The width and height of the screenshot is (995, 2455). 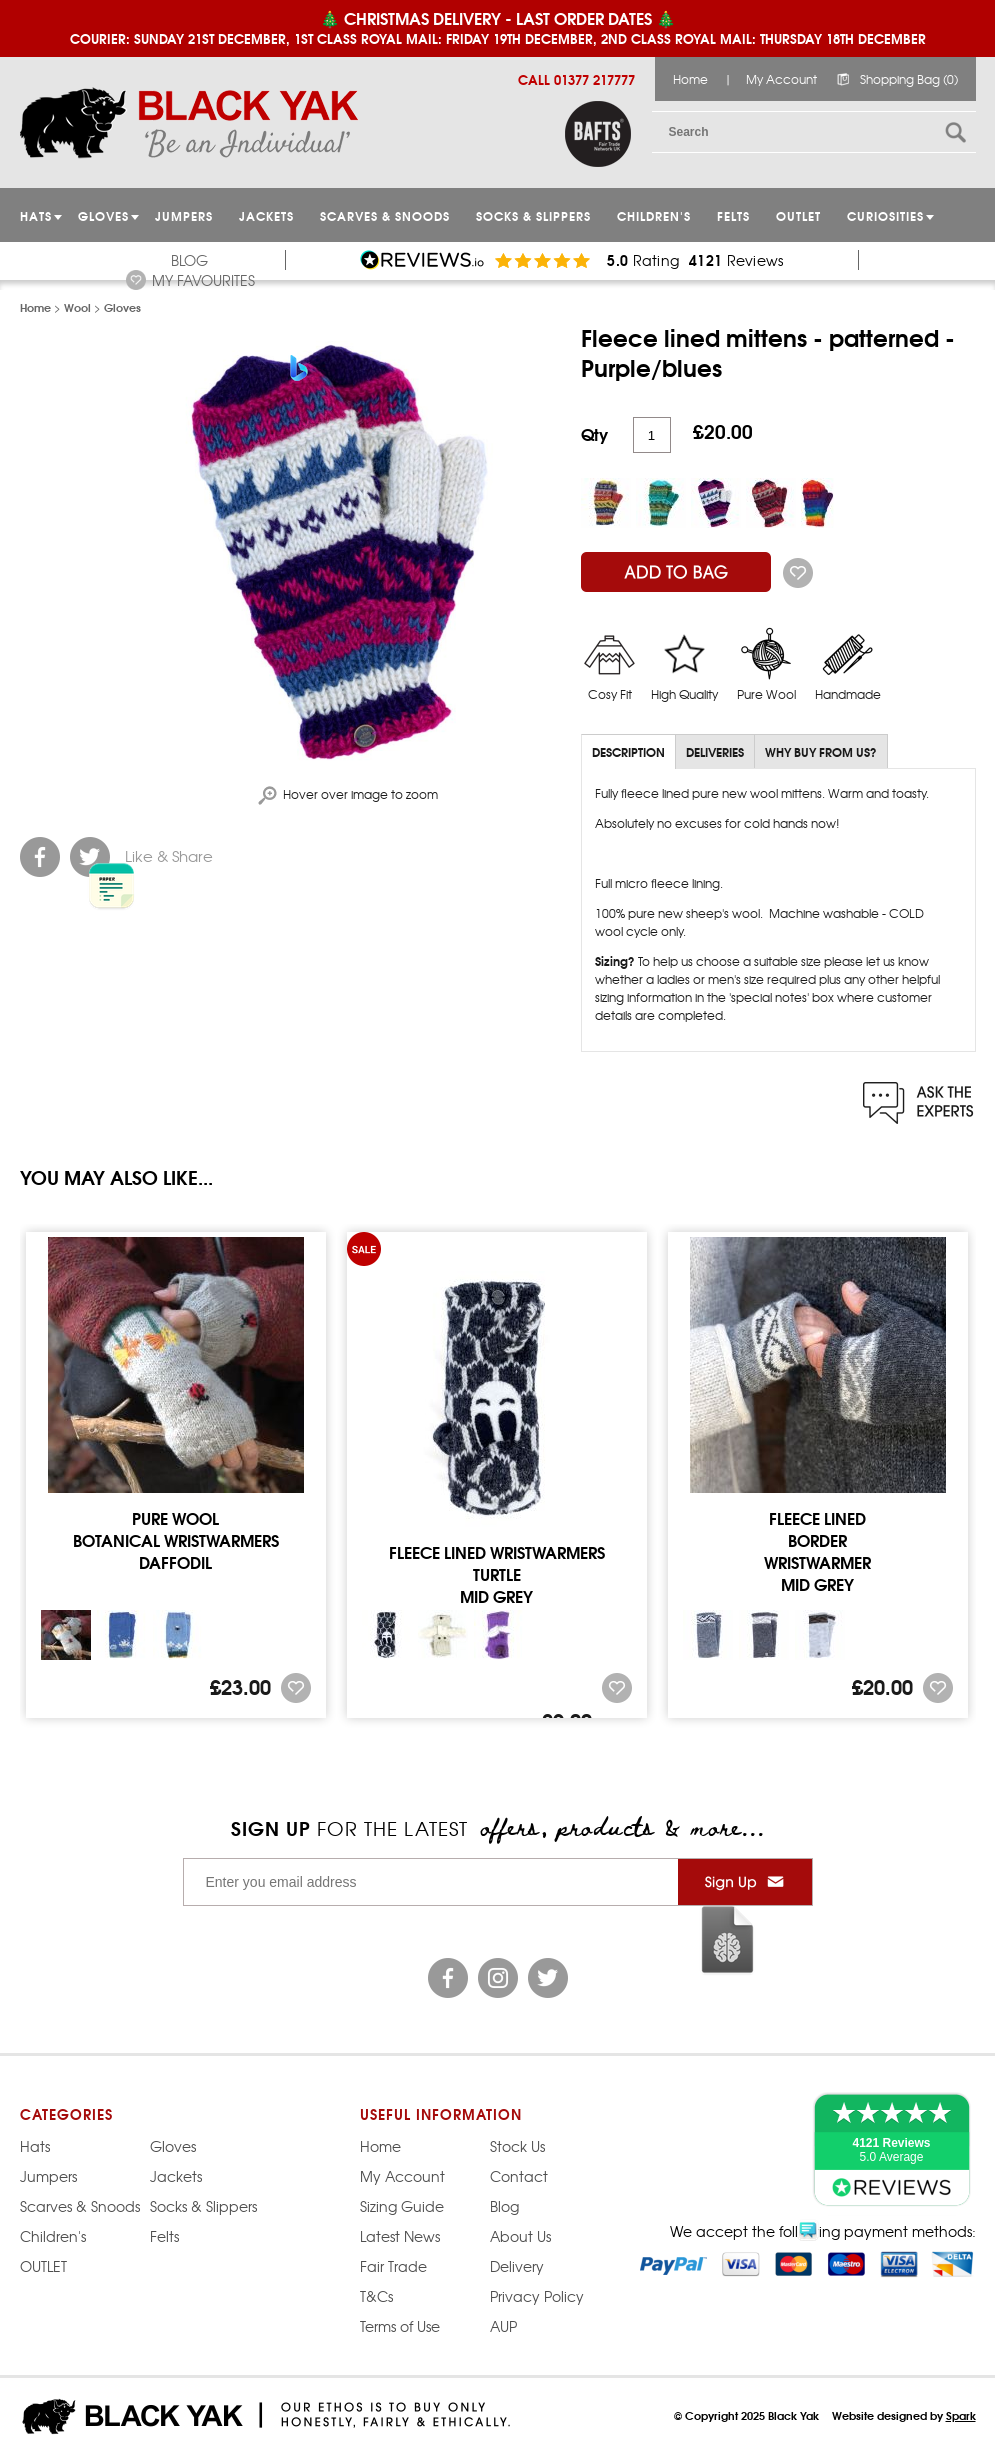 What do you see at coordinates (299, 368) in the screenshot?
I see `open the Bing search app` at bounding box center [299, 368].